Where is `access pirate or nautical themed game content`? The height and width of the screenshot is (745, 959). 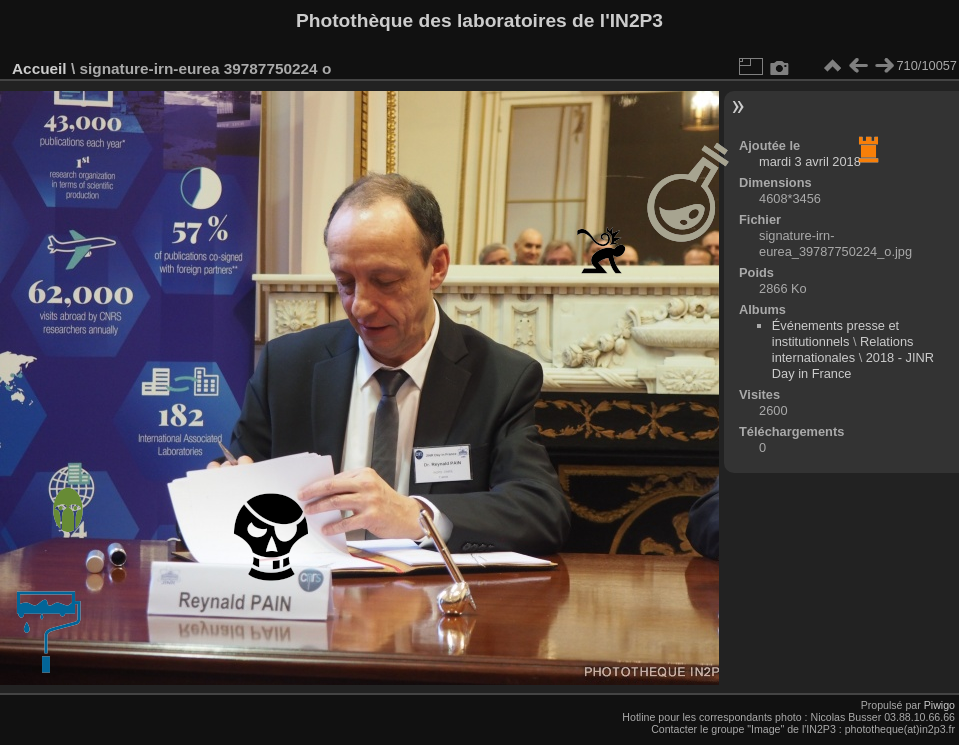 access pirate or nautical themed game content is located at coordinates (271, 537).